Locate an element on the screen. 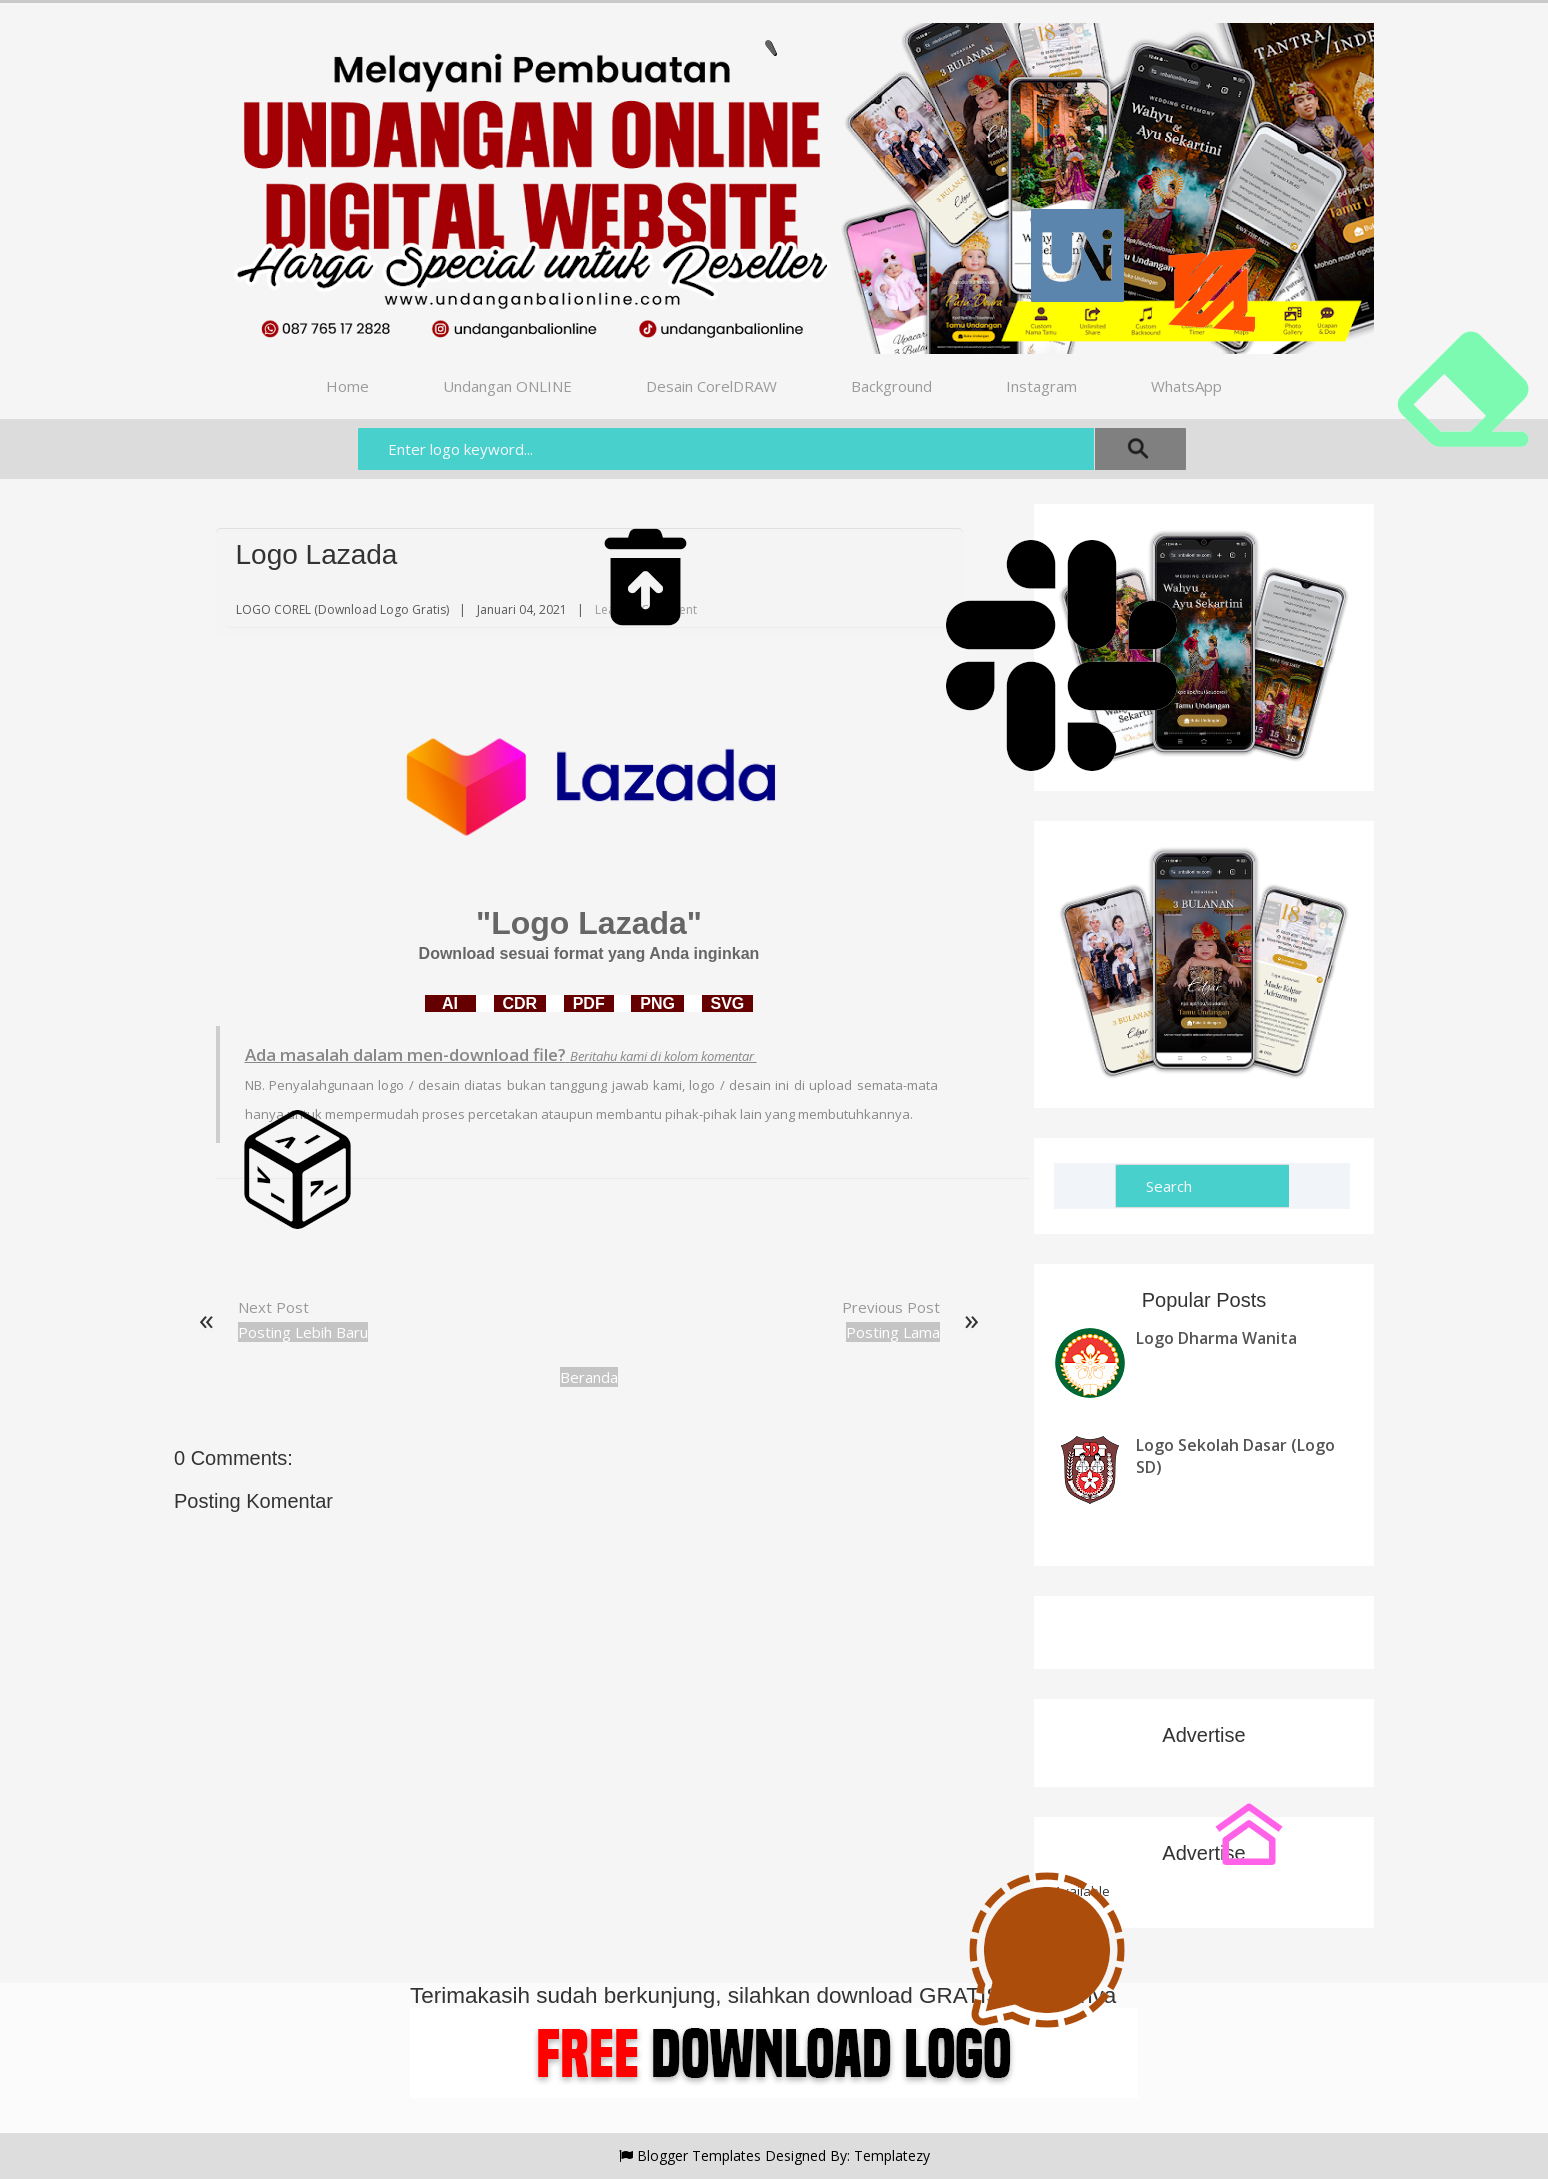 The image size is (1548, 2179). open signal messenger app is located at coordinates (1047, 1950).